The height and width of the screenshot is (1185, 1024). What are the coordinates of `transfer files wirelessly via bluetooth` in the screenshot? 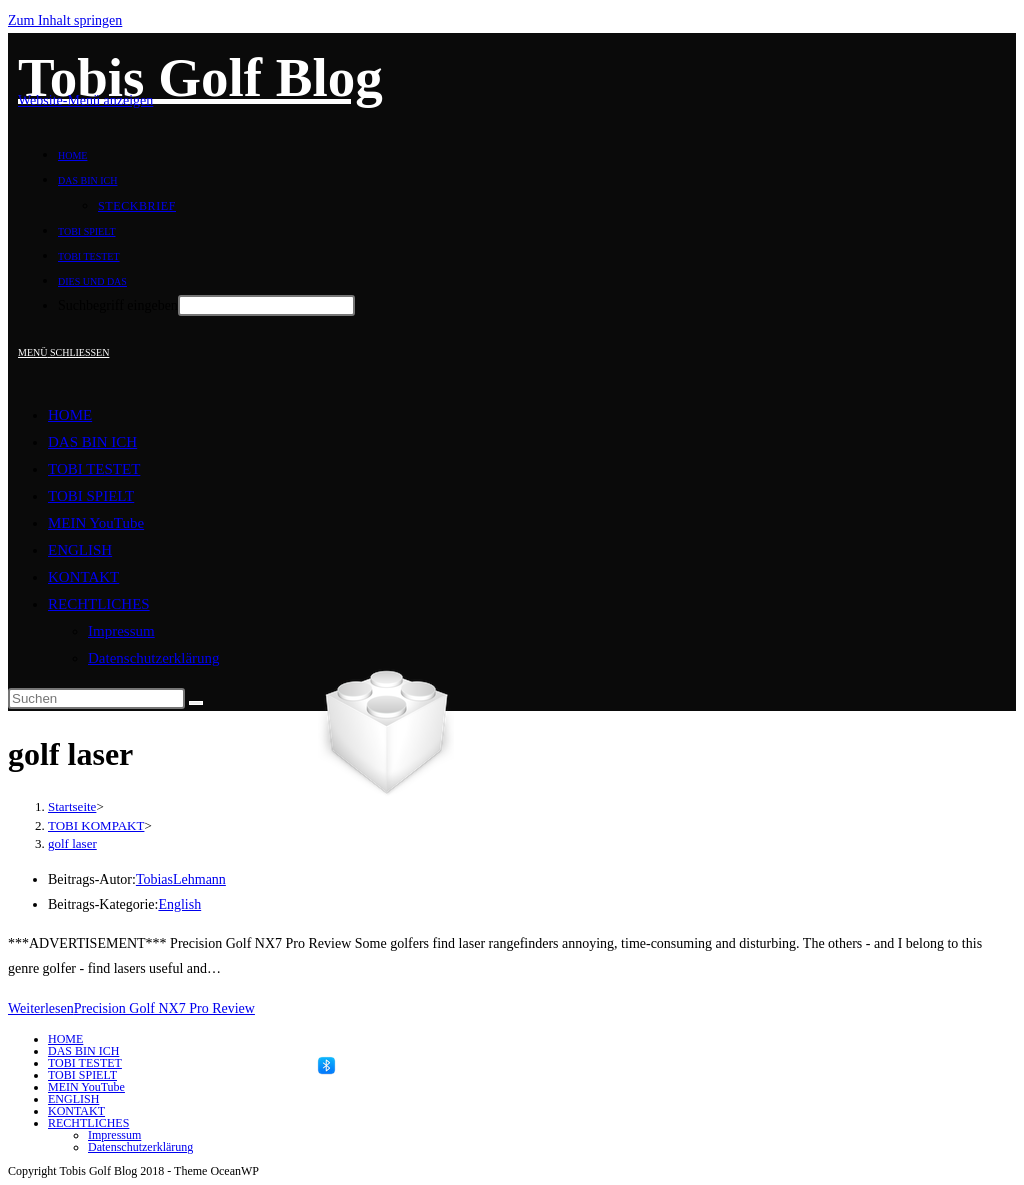 It's located at (326, 1065).